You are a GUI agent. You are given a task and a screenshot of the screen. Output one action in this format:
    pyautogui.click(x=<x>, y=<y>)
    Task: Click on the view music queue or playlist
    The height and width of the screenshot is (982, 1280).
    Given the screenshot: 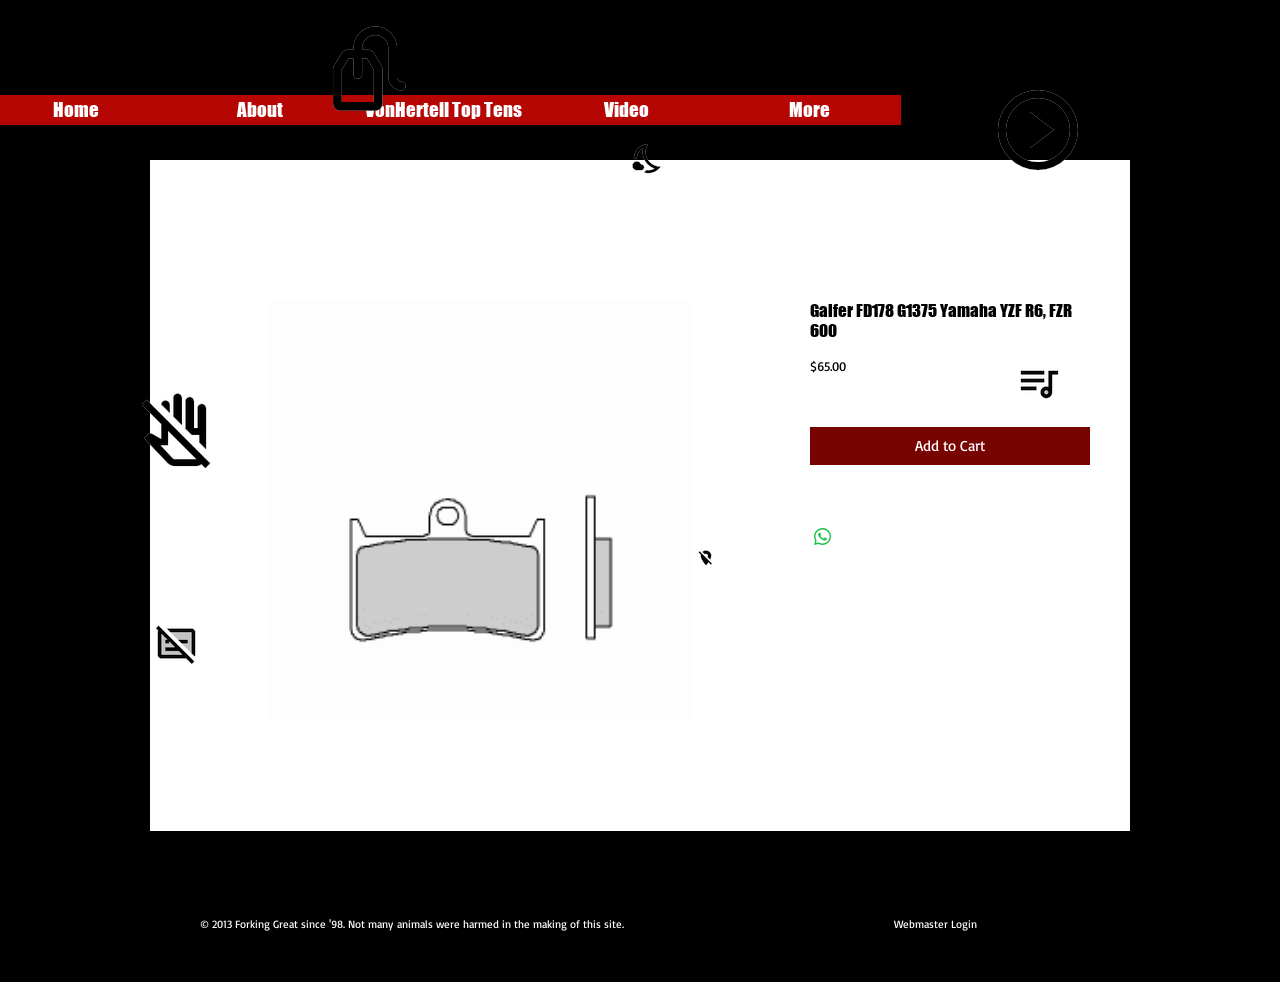 What is the action you would take?
    pyautogui.click(x=1038, y=382)
    